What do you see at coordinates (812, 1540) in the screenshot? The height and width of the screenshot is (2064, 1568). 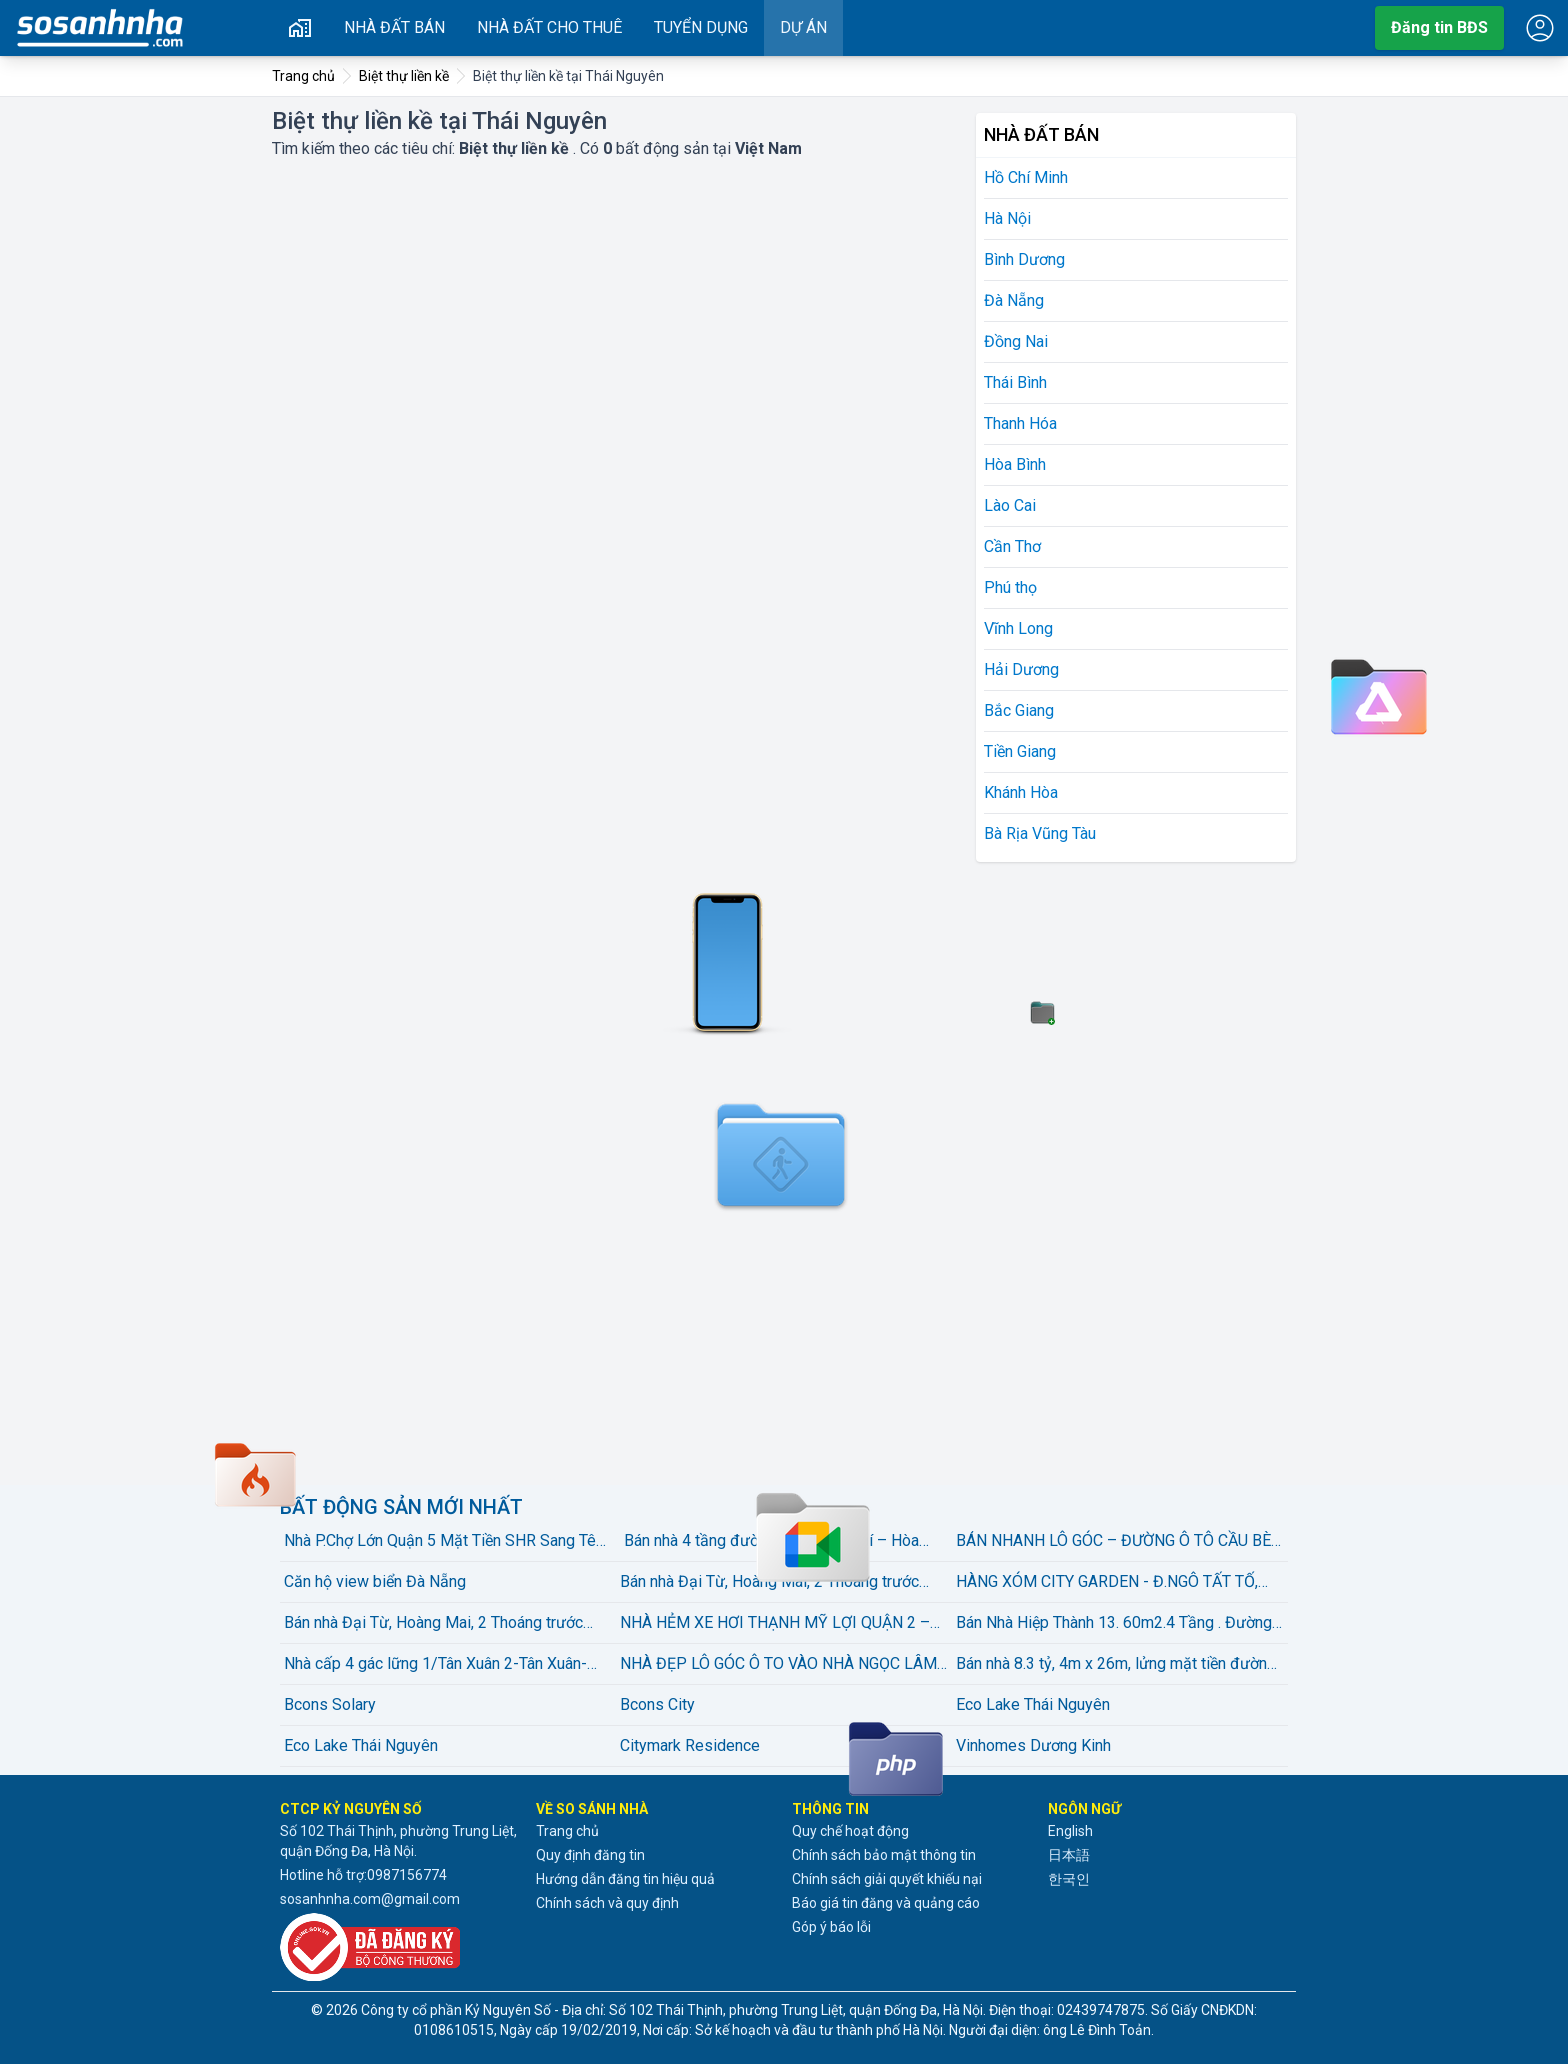 I see `open folder containing Google Meet files` at bounding box center [812, 1540].